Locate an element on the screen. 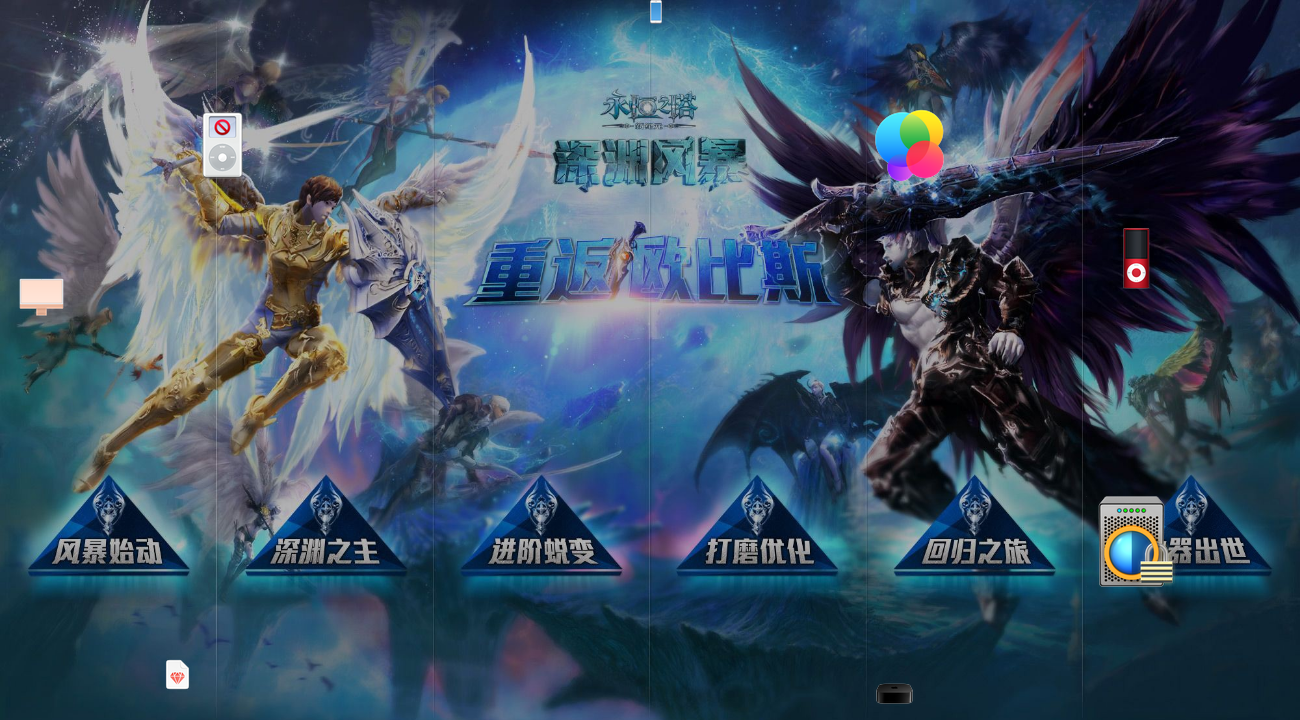  locked RAID 1 storage drive is located at coordinates (1131, 541).